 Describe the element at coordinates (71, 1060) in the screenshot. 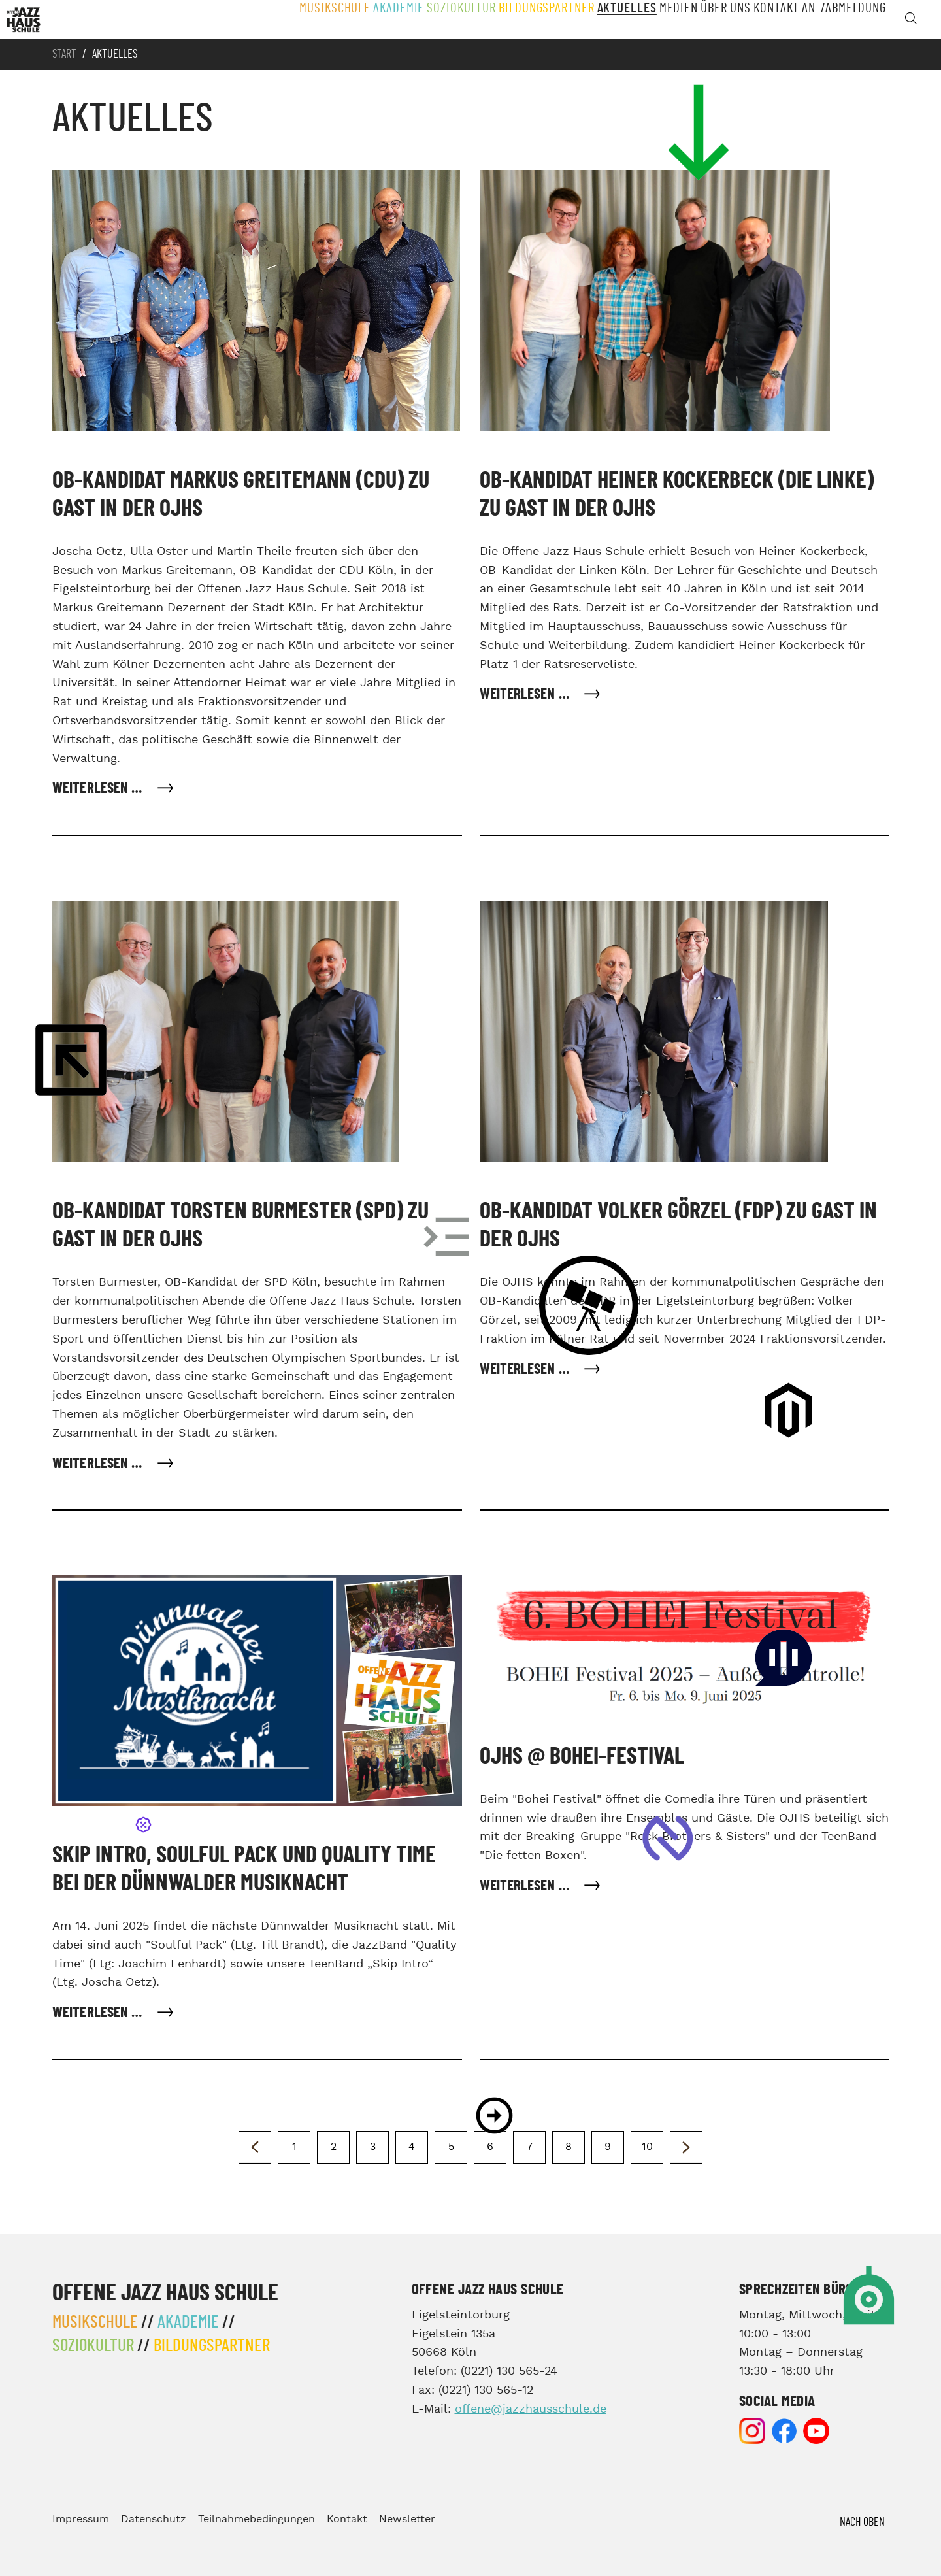

I see `navigate back and up one level` at that location.